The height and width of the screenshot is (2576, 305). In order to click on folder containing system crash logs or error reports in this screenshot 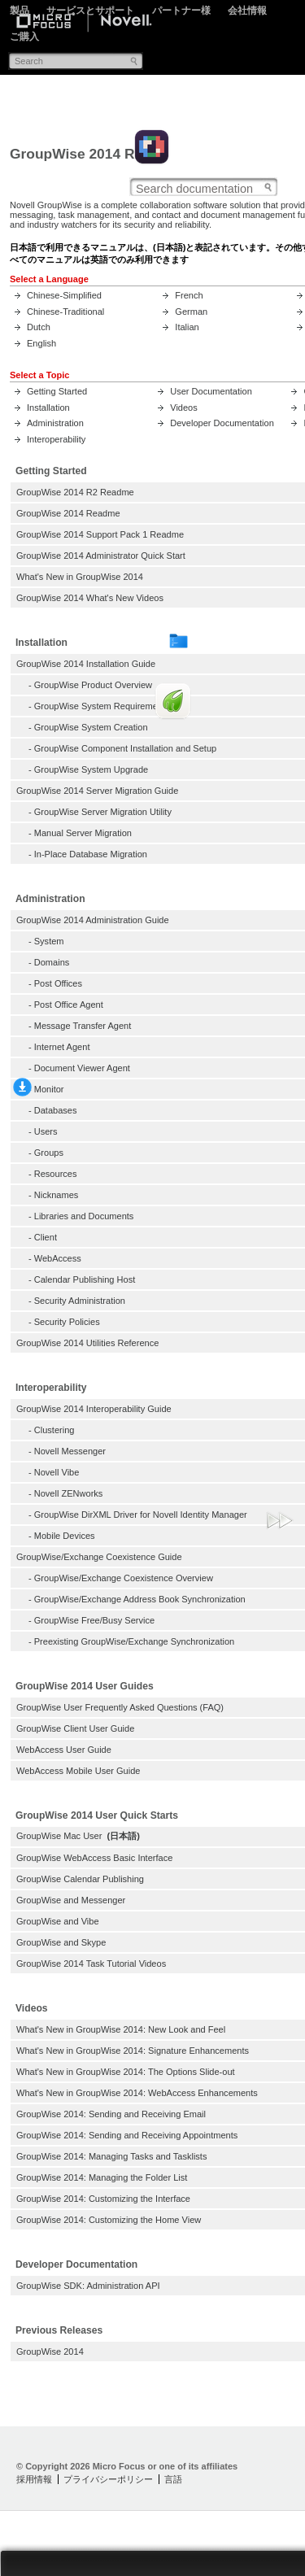, I will do `click(178, 641)`.